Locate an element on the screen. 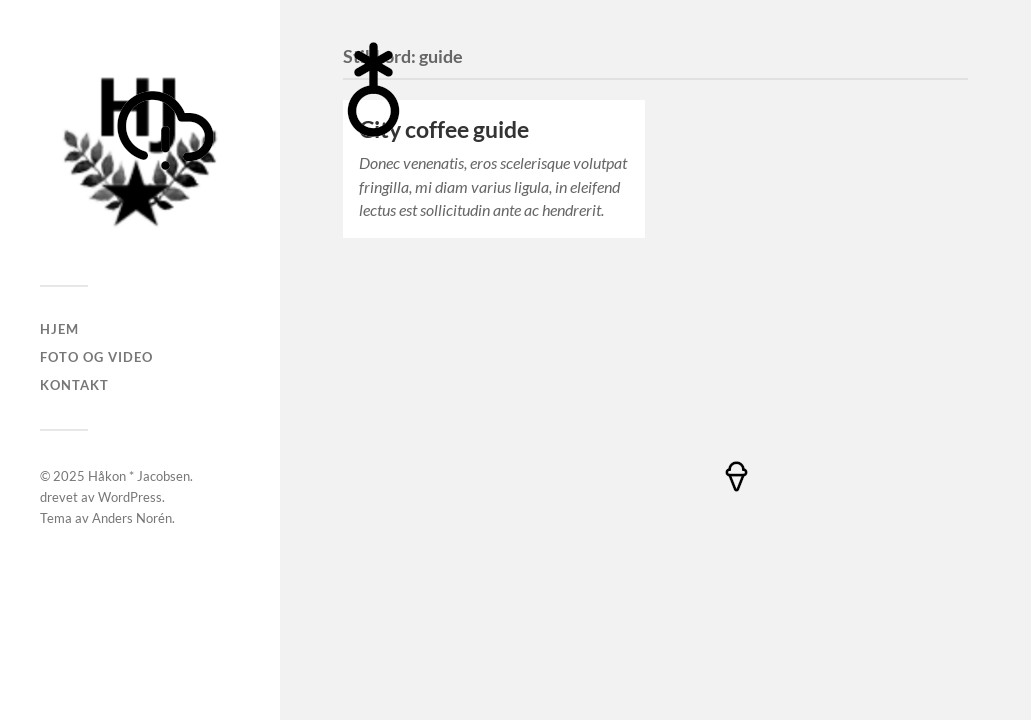  cloud service warning or error is located at coordinates (165, 130).